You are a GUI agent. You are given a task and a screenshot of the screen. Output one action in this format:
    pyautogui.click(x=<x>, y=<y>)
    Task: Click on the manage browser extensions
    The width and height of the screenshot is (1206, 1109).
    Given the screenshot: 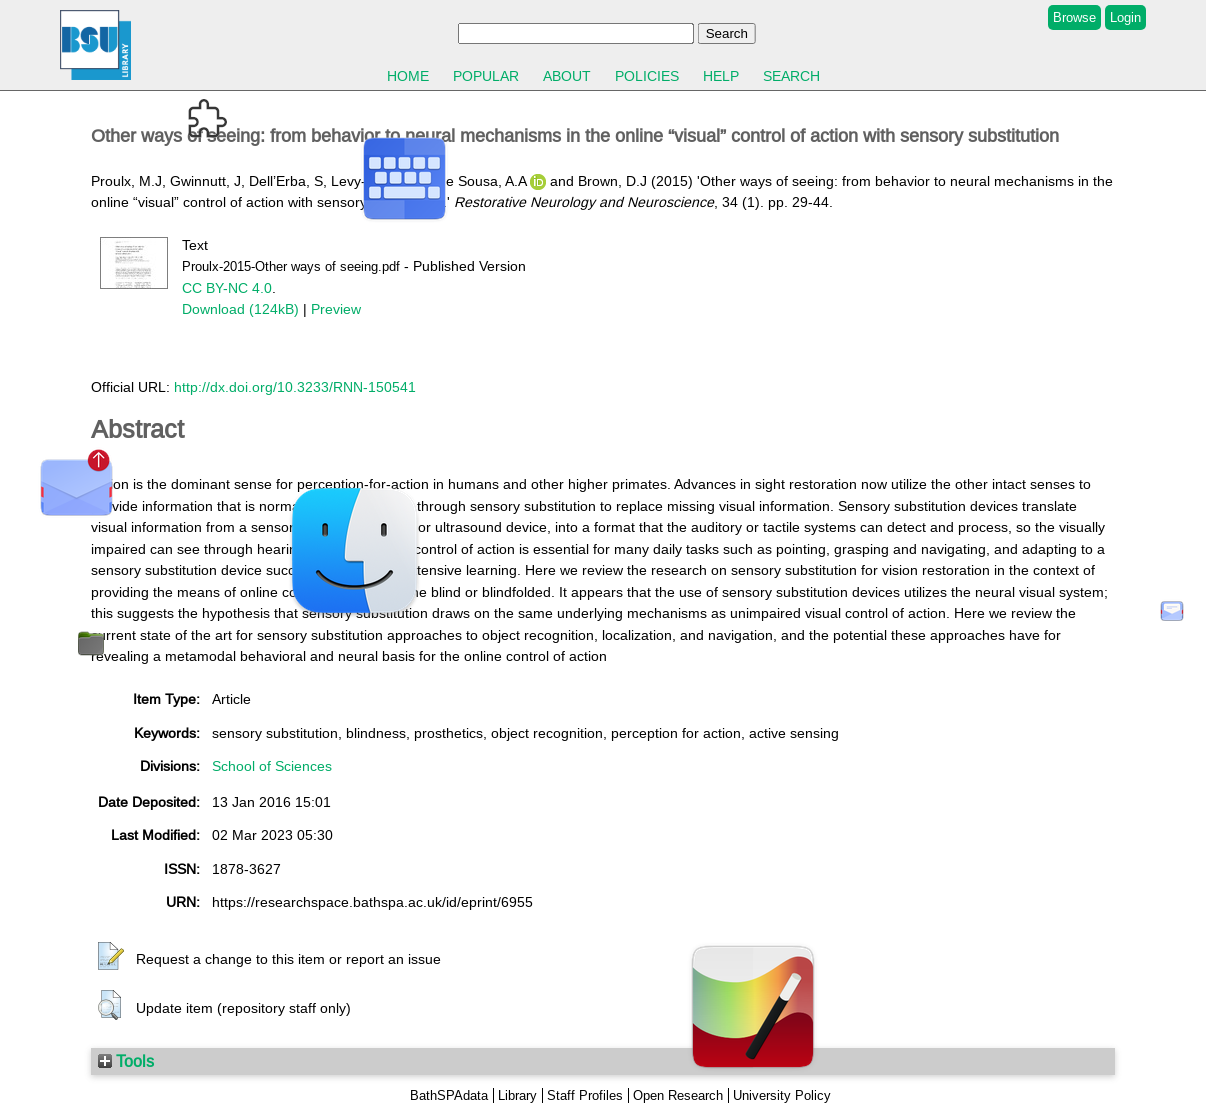 What is the action you would take?
    pyautogui.click(x=206, y=119)
    